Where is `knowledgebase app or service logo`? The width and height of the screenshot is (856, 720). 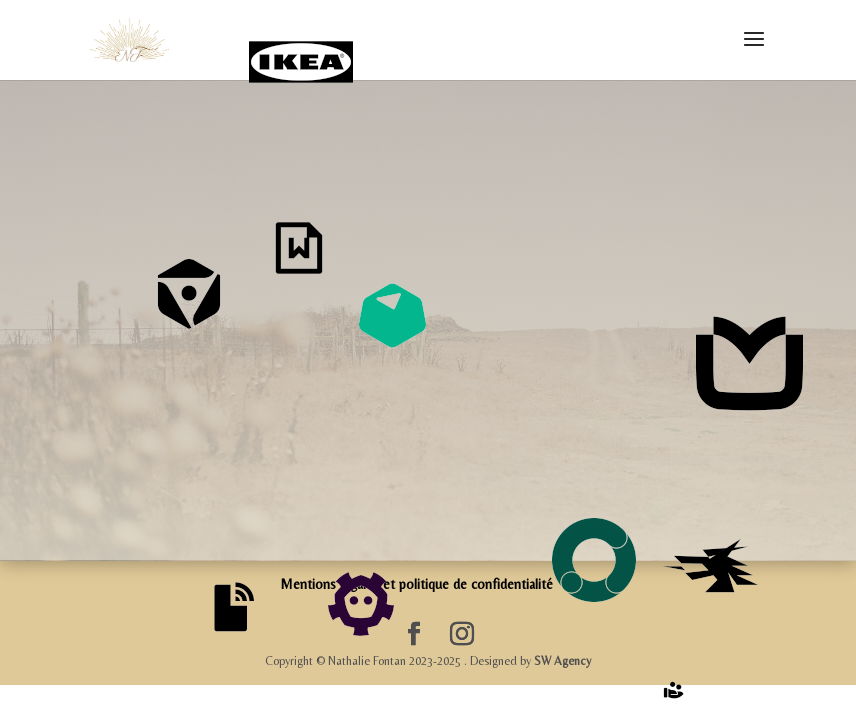
knowledgebase app or service logo is located at coordinates (749, 363).